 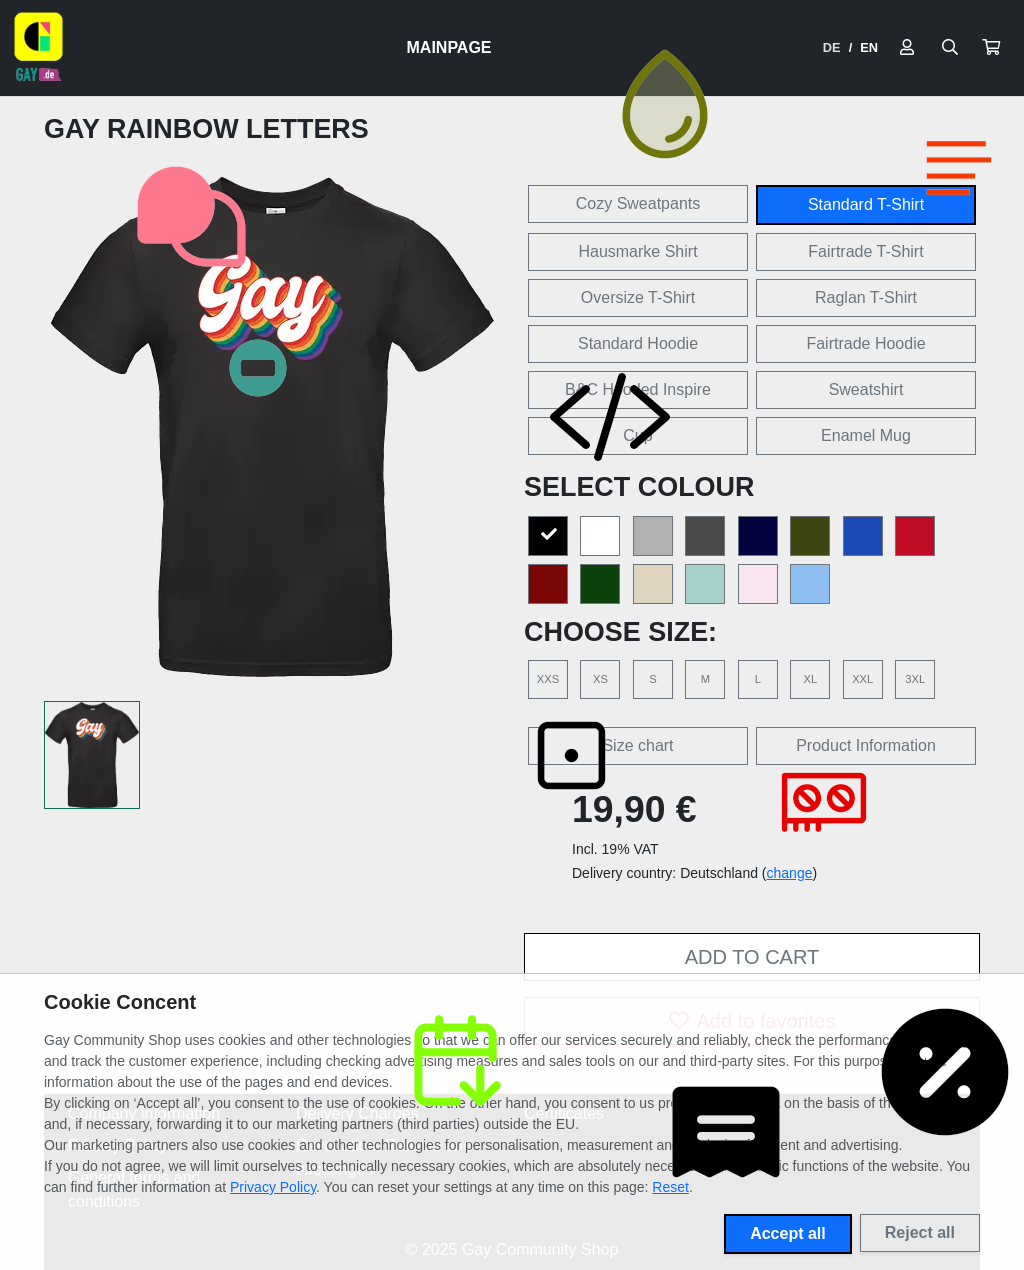 I want to click on indicates a selected or active state, so click(x=571, y=755).